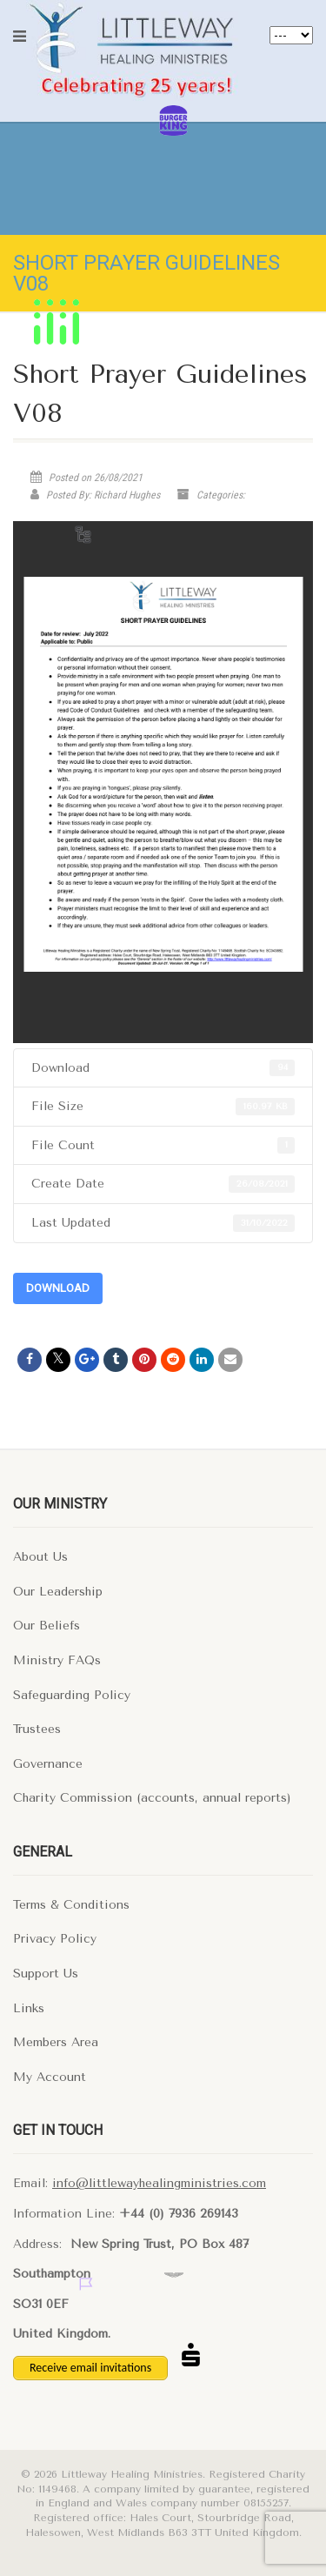  I want to click on open the Sparkasse banking app, so click(190, 2354).